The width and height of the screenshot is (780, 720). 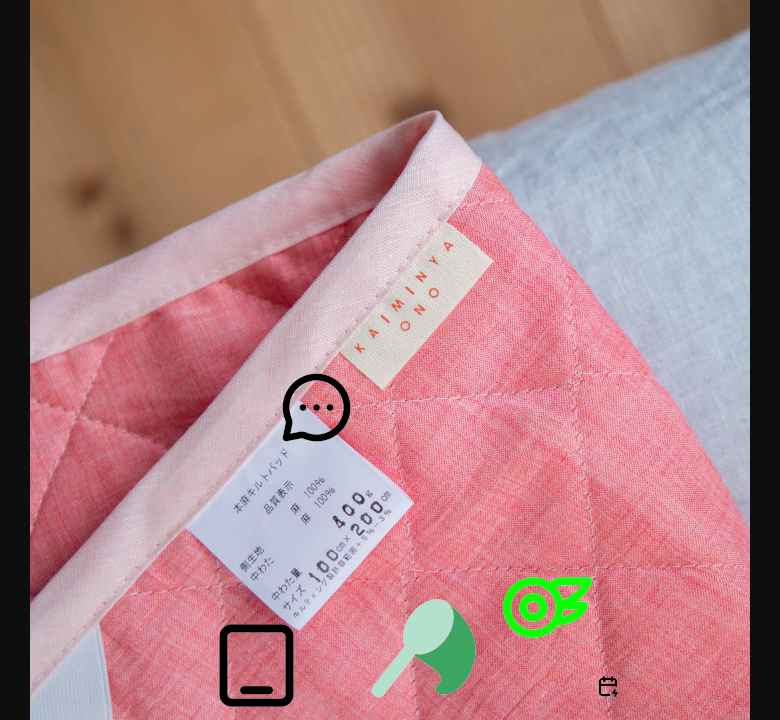 I want to click on discord bug hunter badge indicating a user who finds and reports bugs, so click(x=424, y=648).